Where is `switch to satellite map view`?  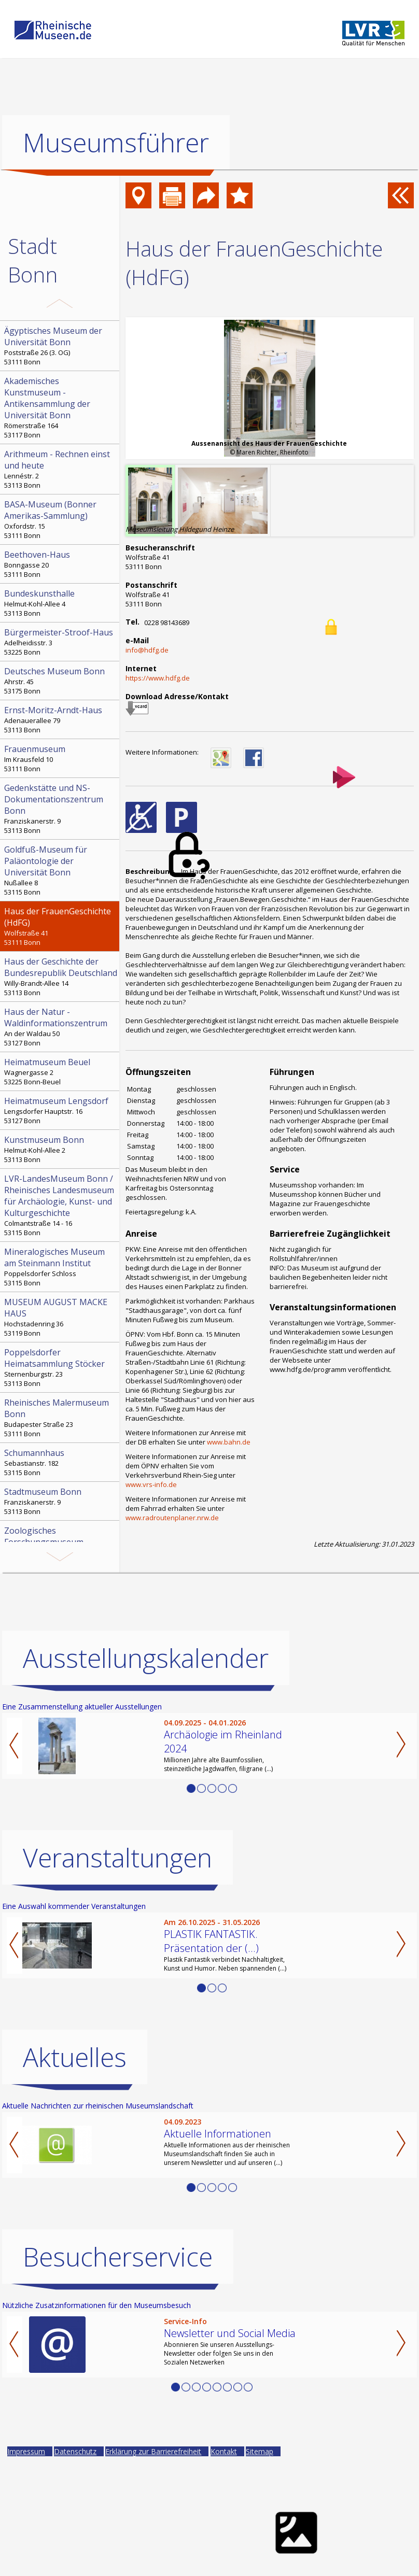 switch to satellite map view is located at coordinates (296, 2532).